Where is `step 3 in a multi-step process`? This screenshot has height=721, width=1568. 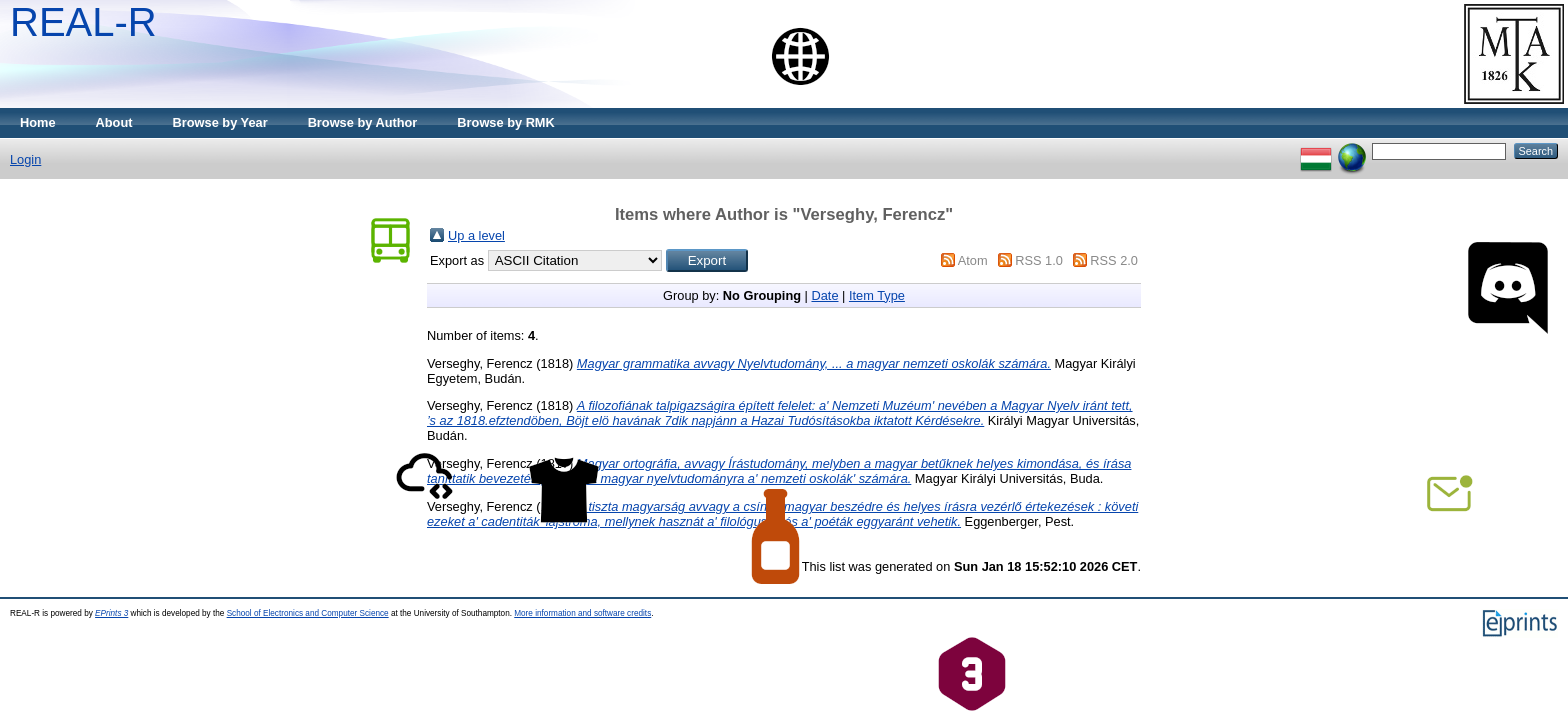
step 3 in a multi-step process is located at coordinates (972, 674).